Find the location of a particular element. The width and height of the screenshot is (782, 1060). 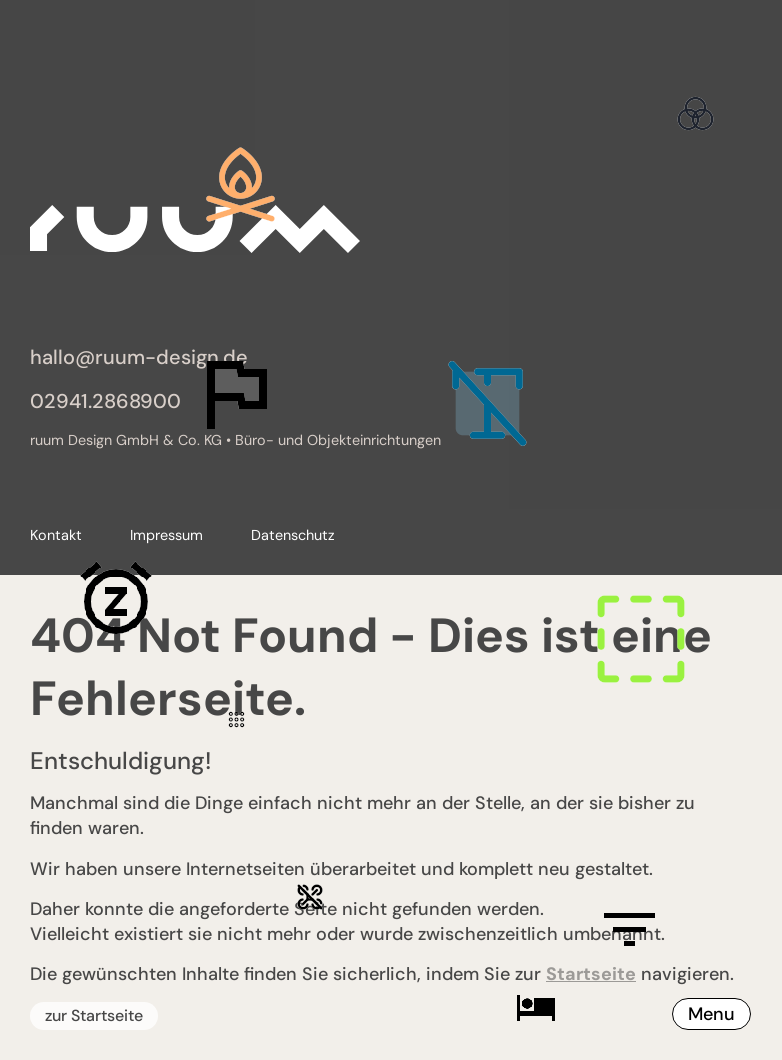

flag or report content is located at coordinates (235, 393).